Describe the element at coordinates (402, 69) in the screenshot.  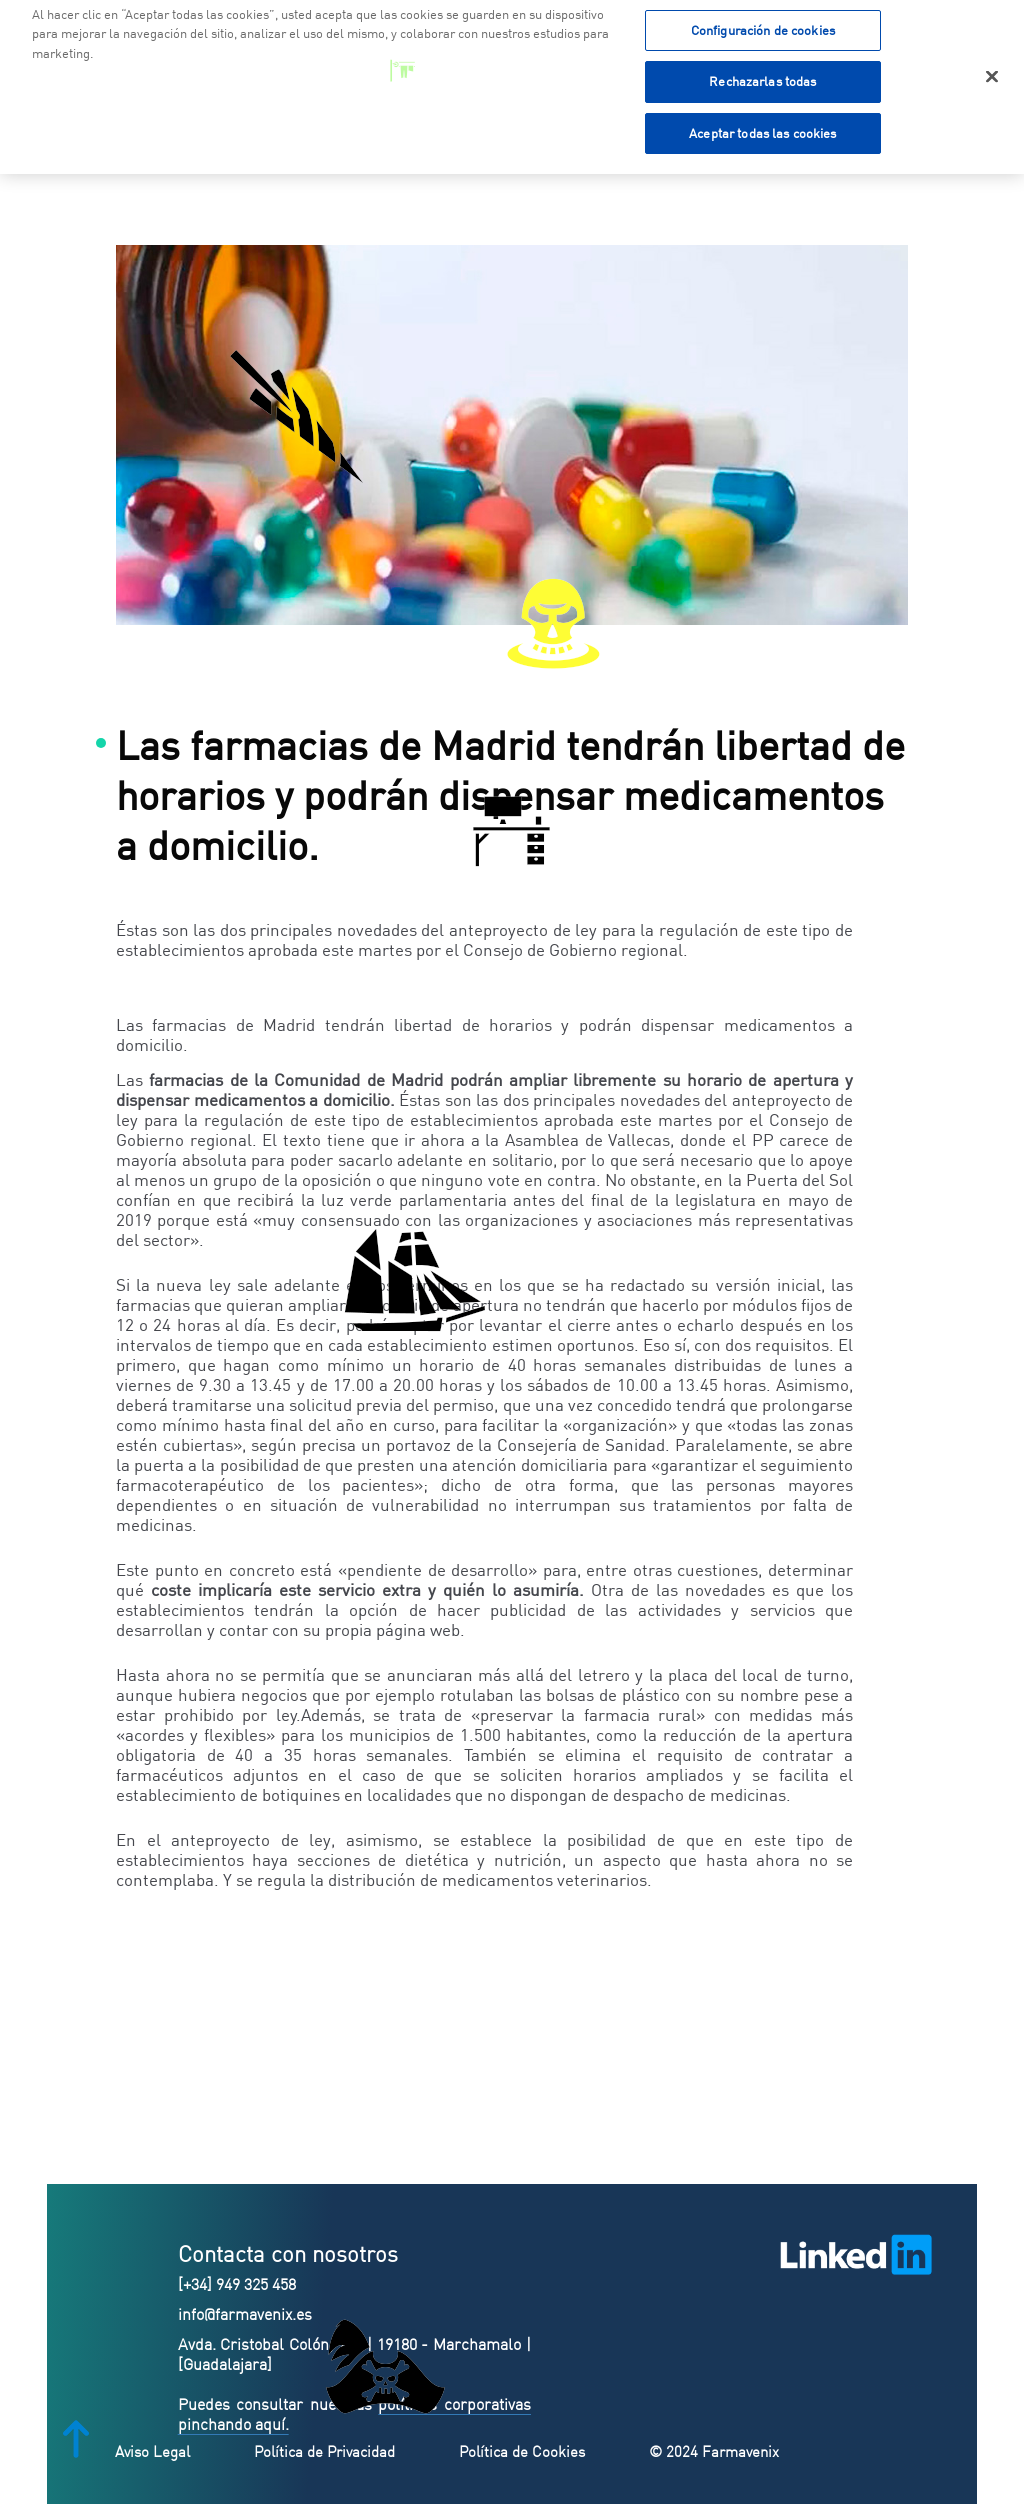
I see `laundry or clothing care feature` at that location.